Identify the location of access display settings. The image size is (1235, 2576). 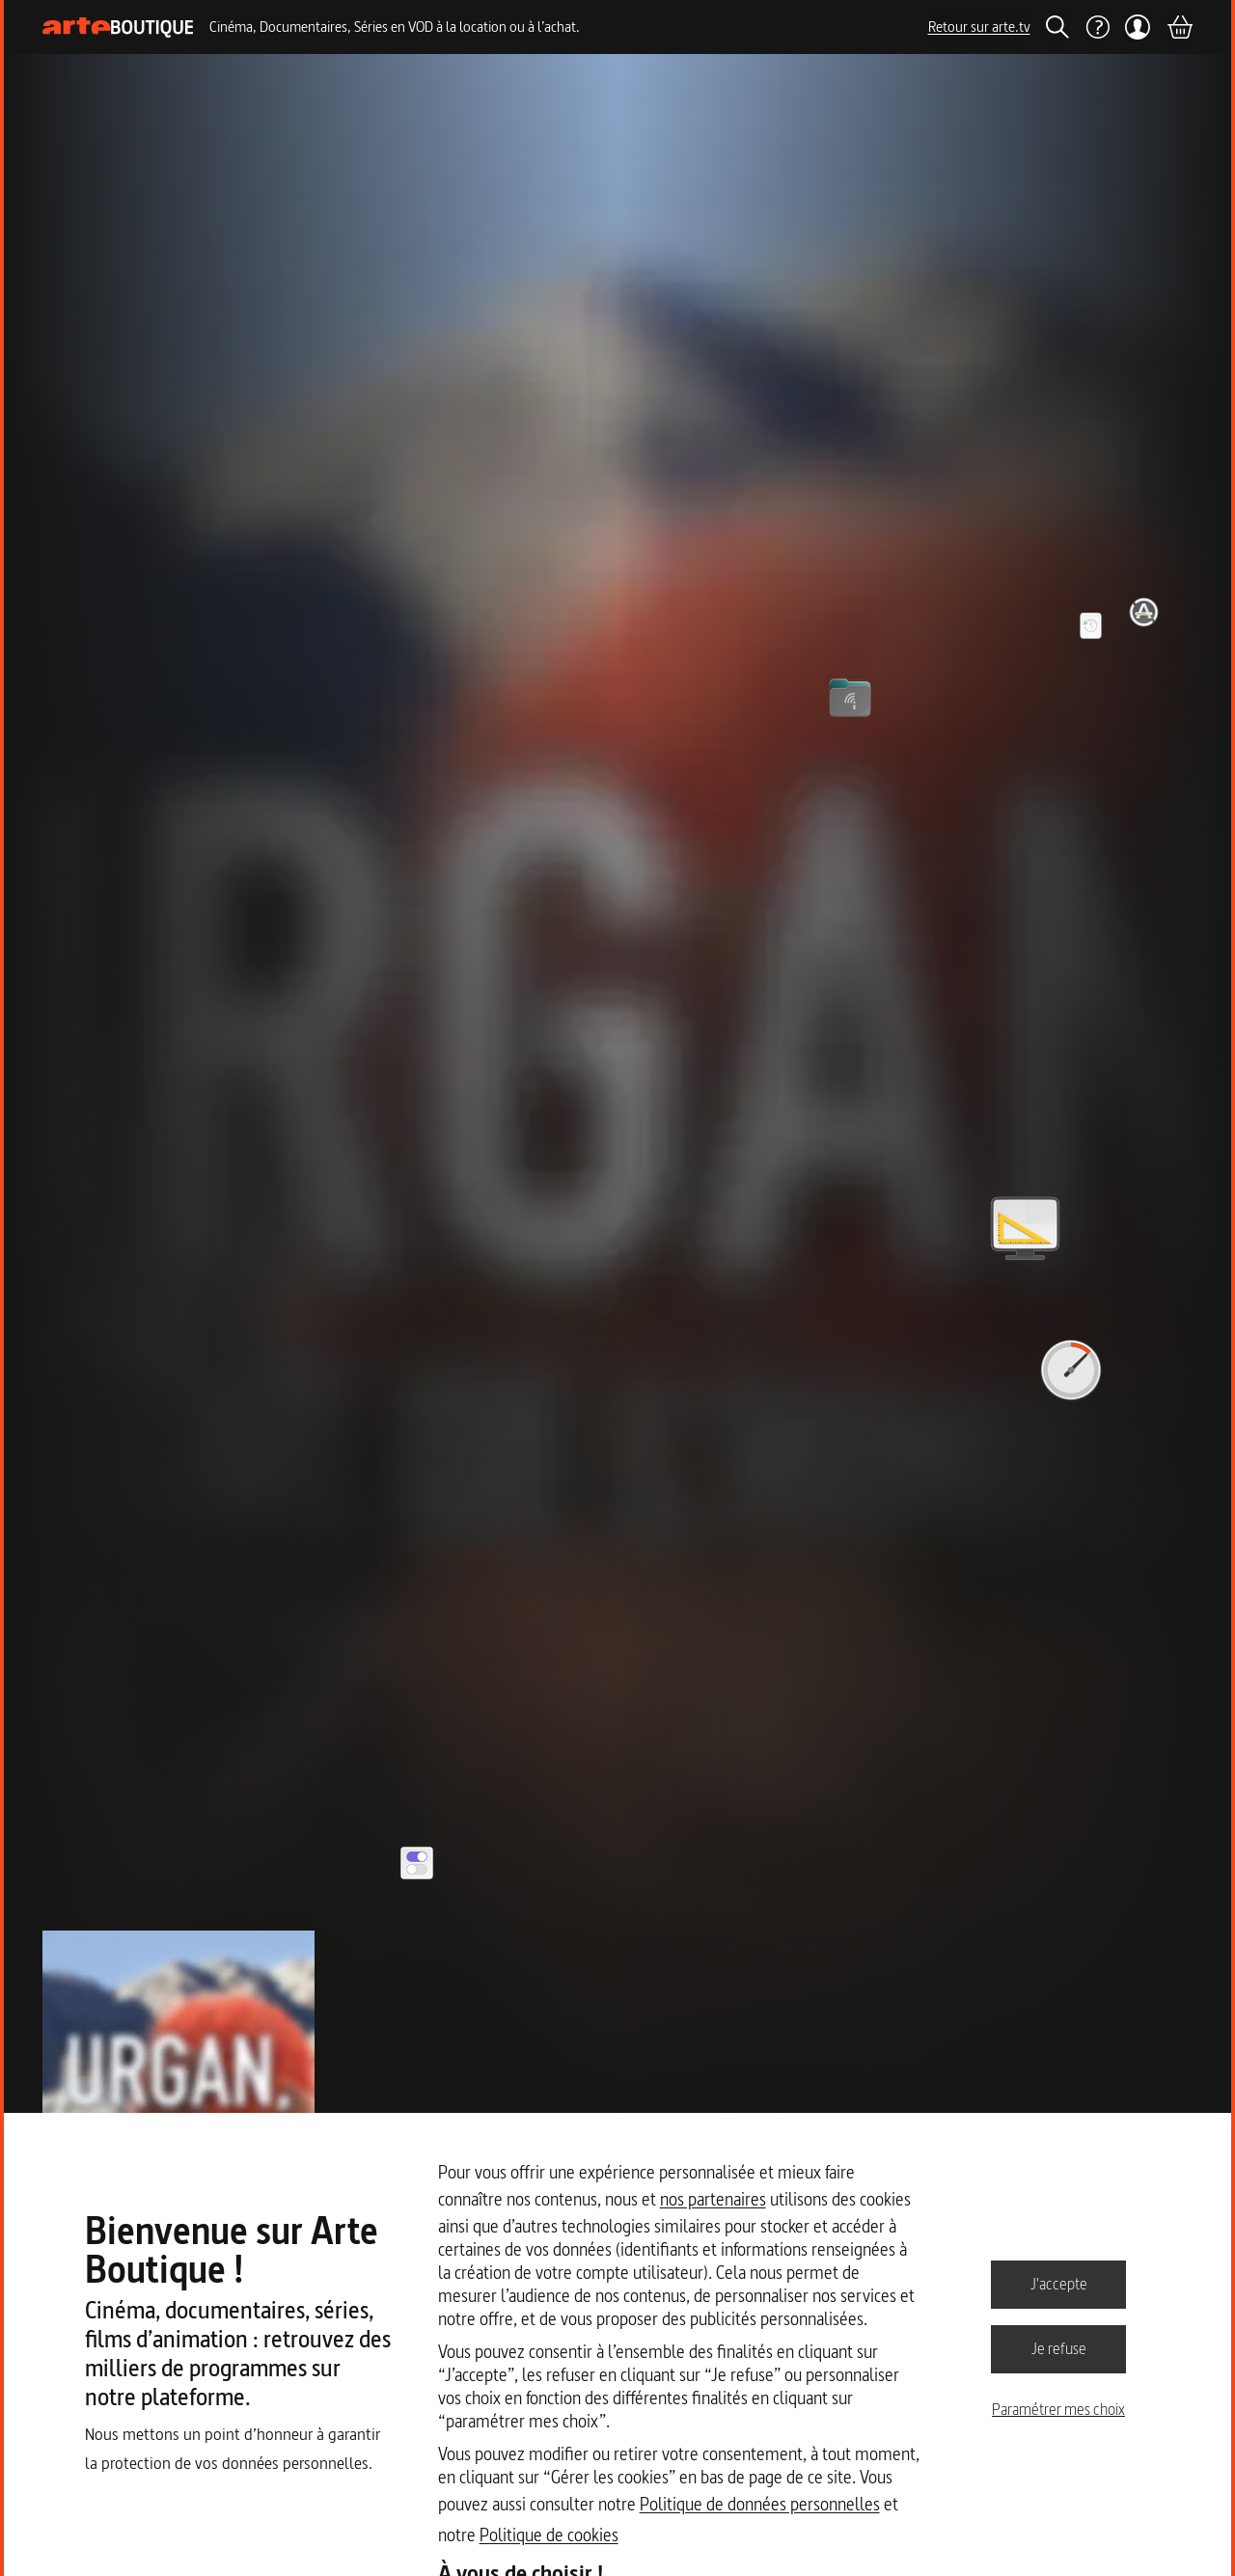
(1025, 1227).